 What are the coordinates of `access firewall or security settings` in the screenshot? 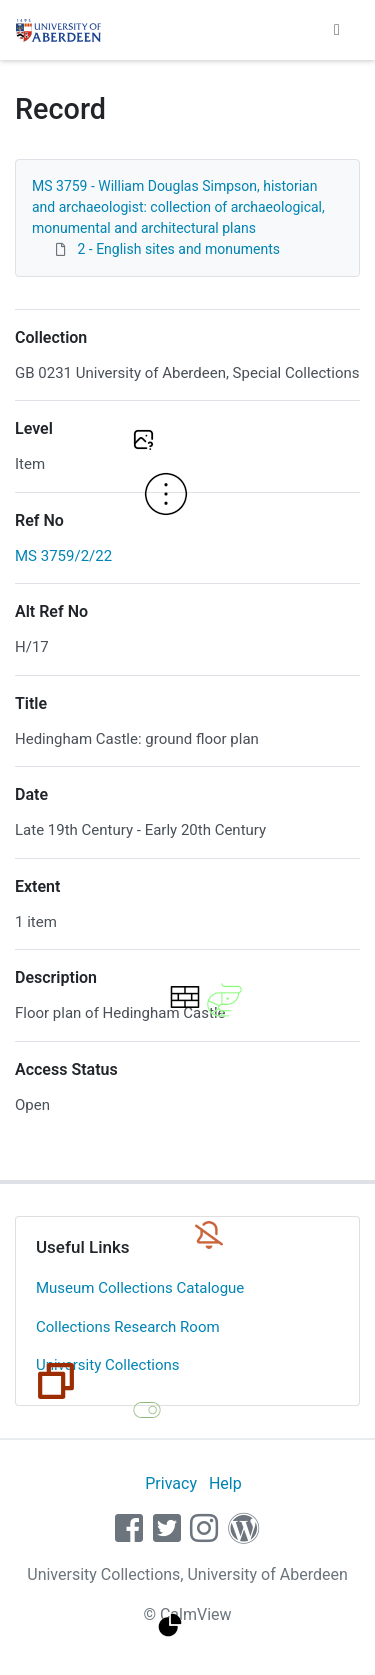 It's located at (185, 997).